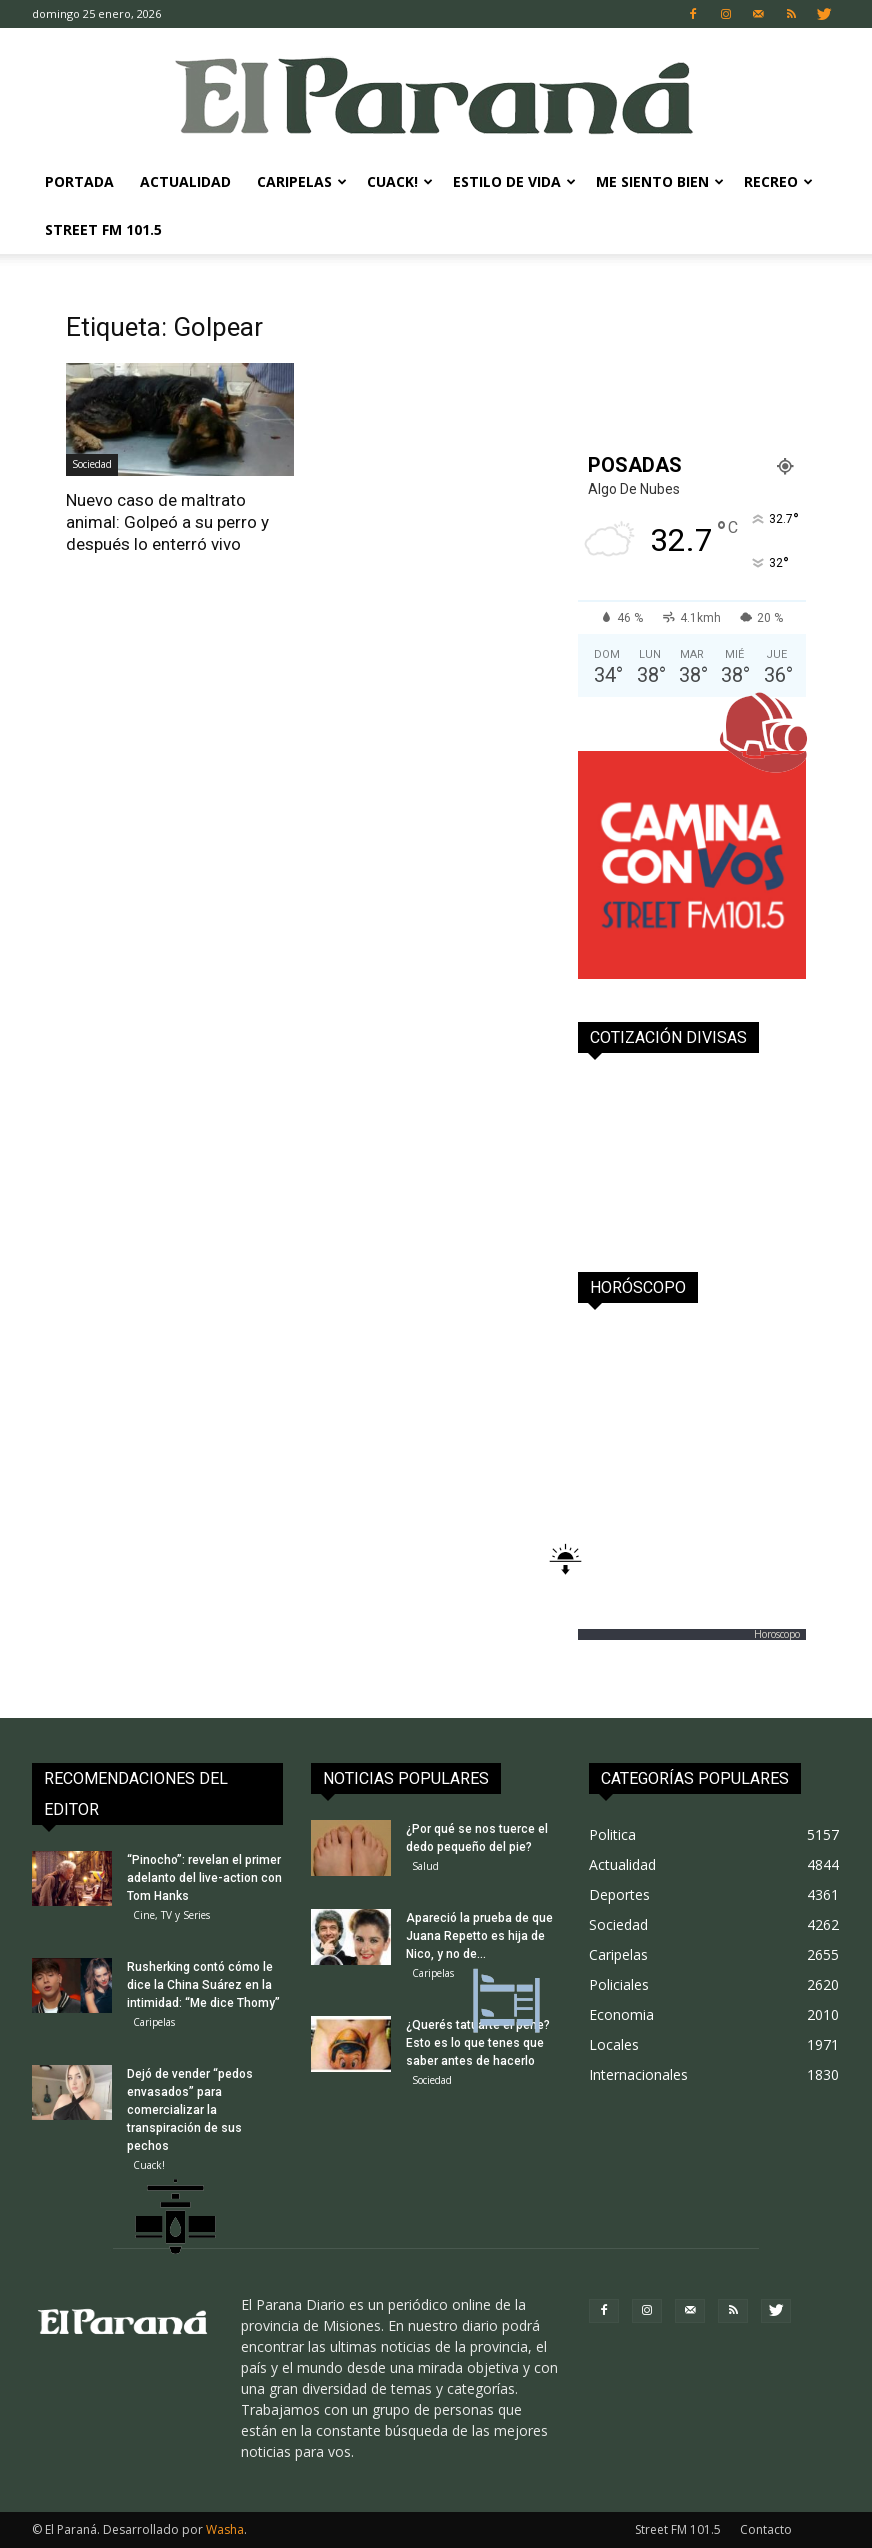 Image resolution: width=872 pixels, height=2548 pixels. I want to click on mining or excavation activity in a game, so click(763, 732).